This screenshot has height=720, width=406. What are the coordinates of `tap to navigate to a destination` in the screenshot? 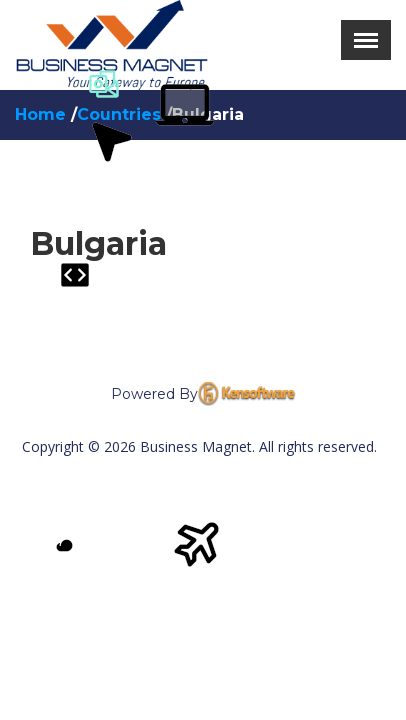 It's located at (109, 139).